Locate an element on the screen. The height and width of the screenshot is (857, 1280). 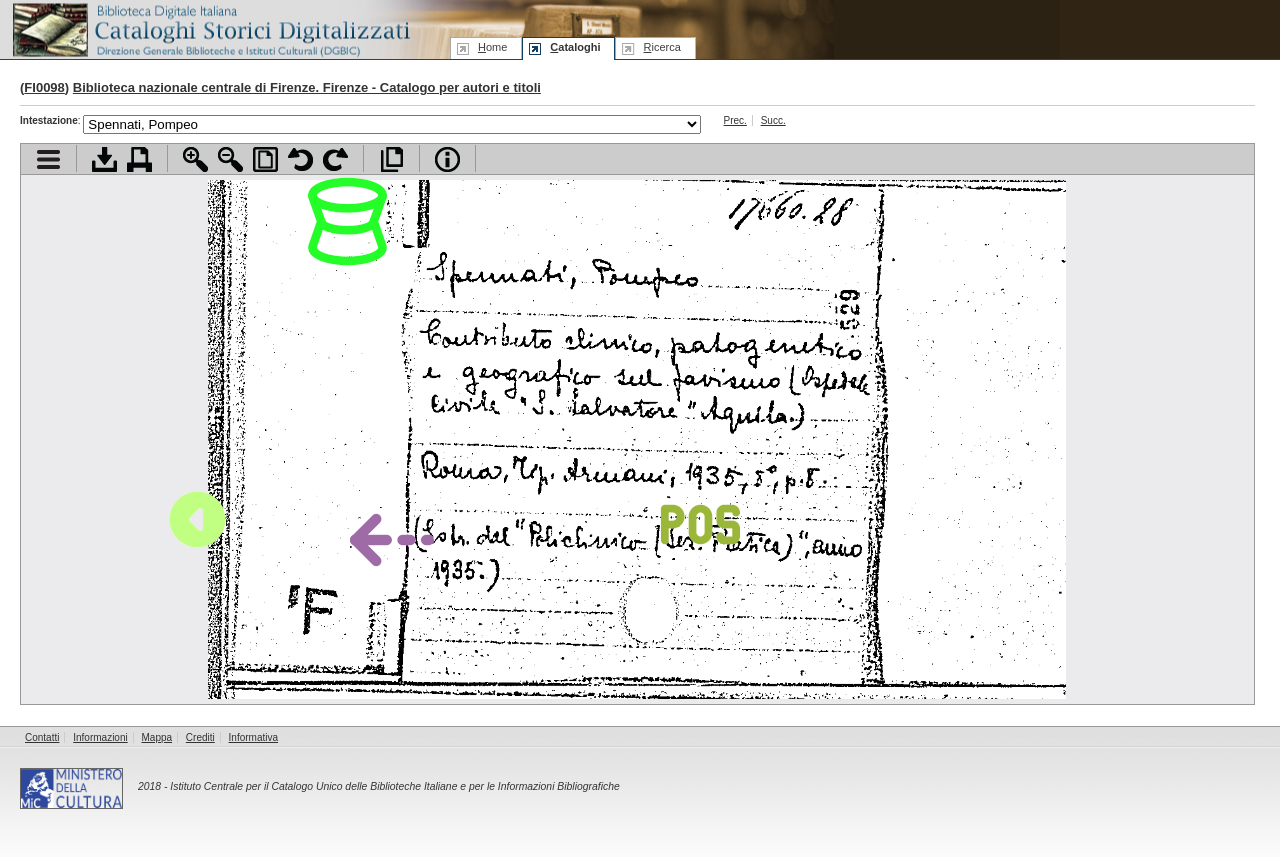
go back to previous step is located at coordinates (392, 540).